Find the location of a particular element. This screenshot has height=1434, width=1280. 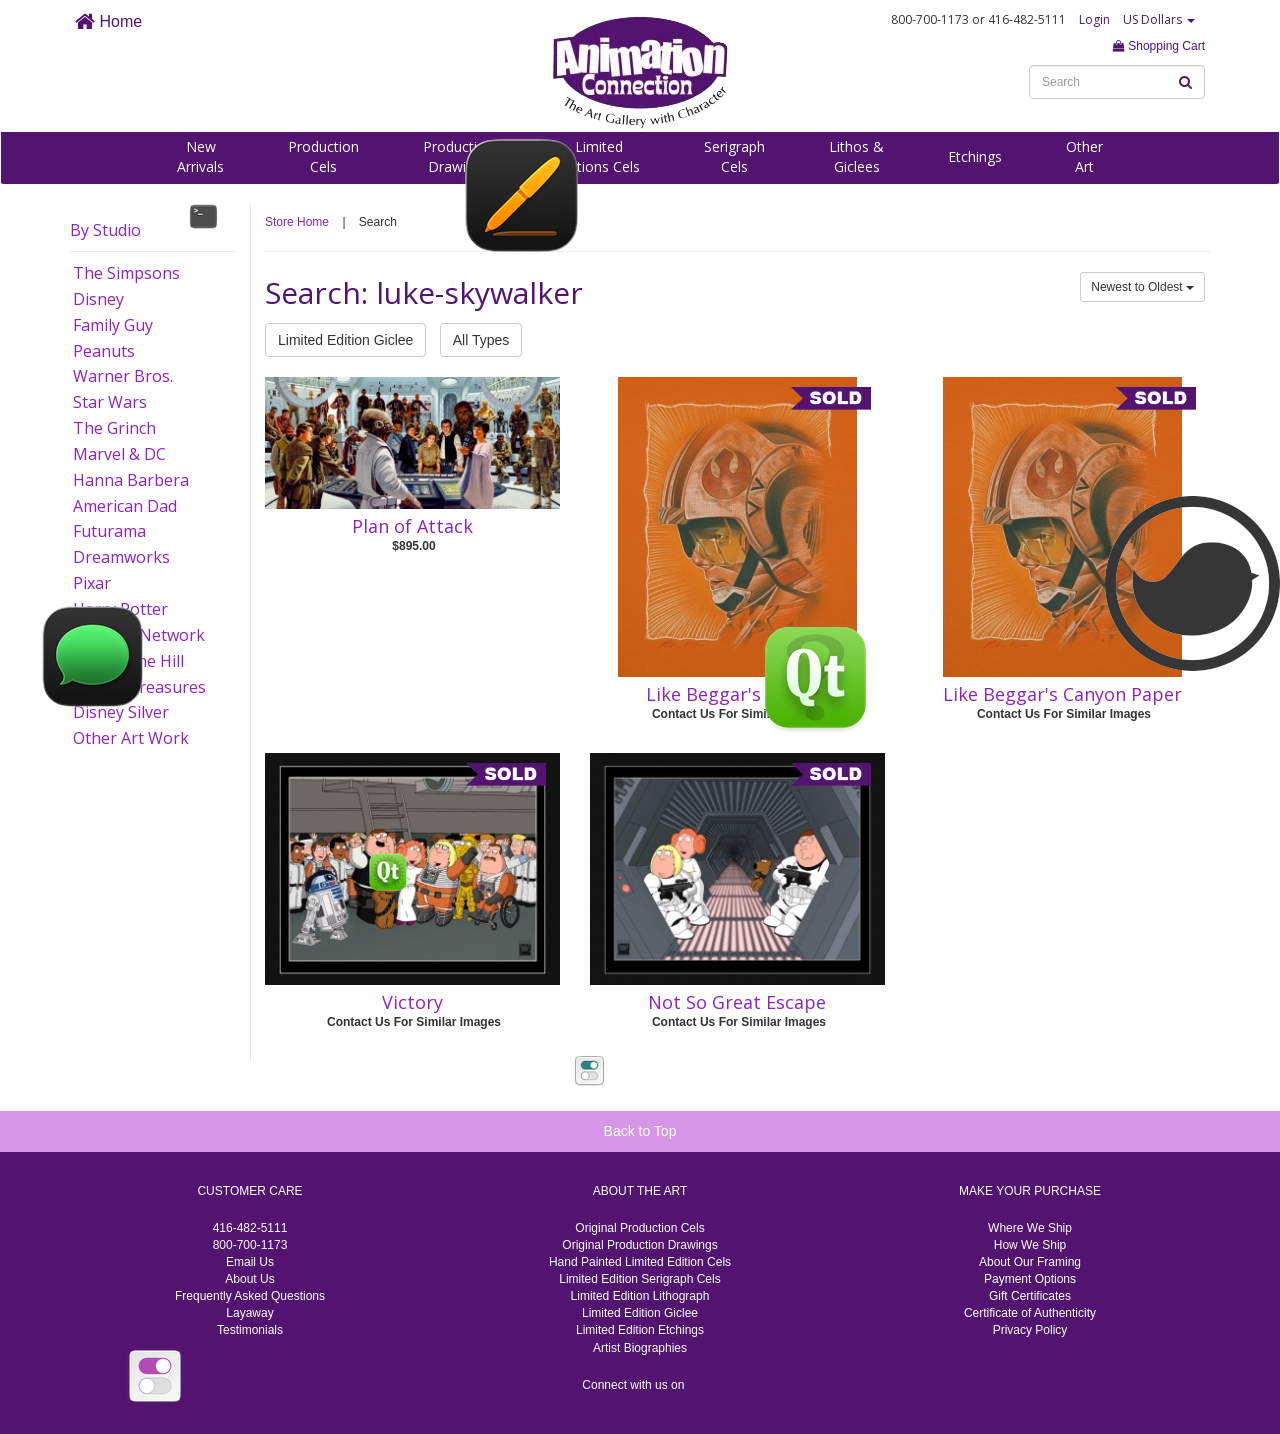

open the terminal application is located at coordinates (203, 216).